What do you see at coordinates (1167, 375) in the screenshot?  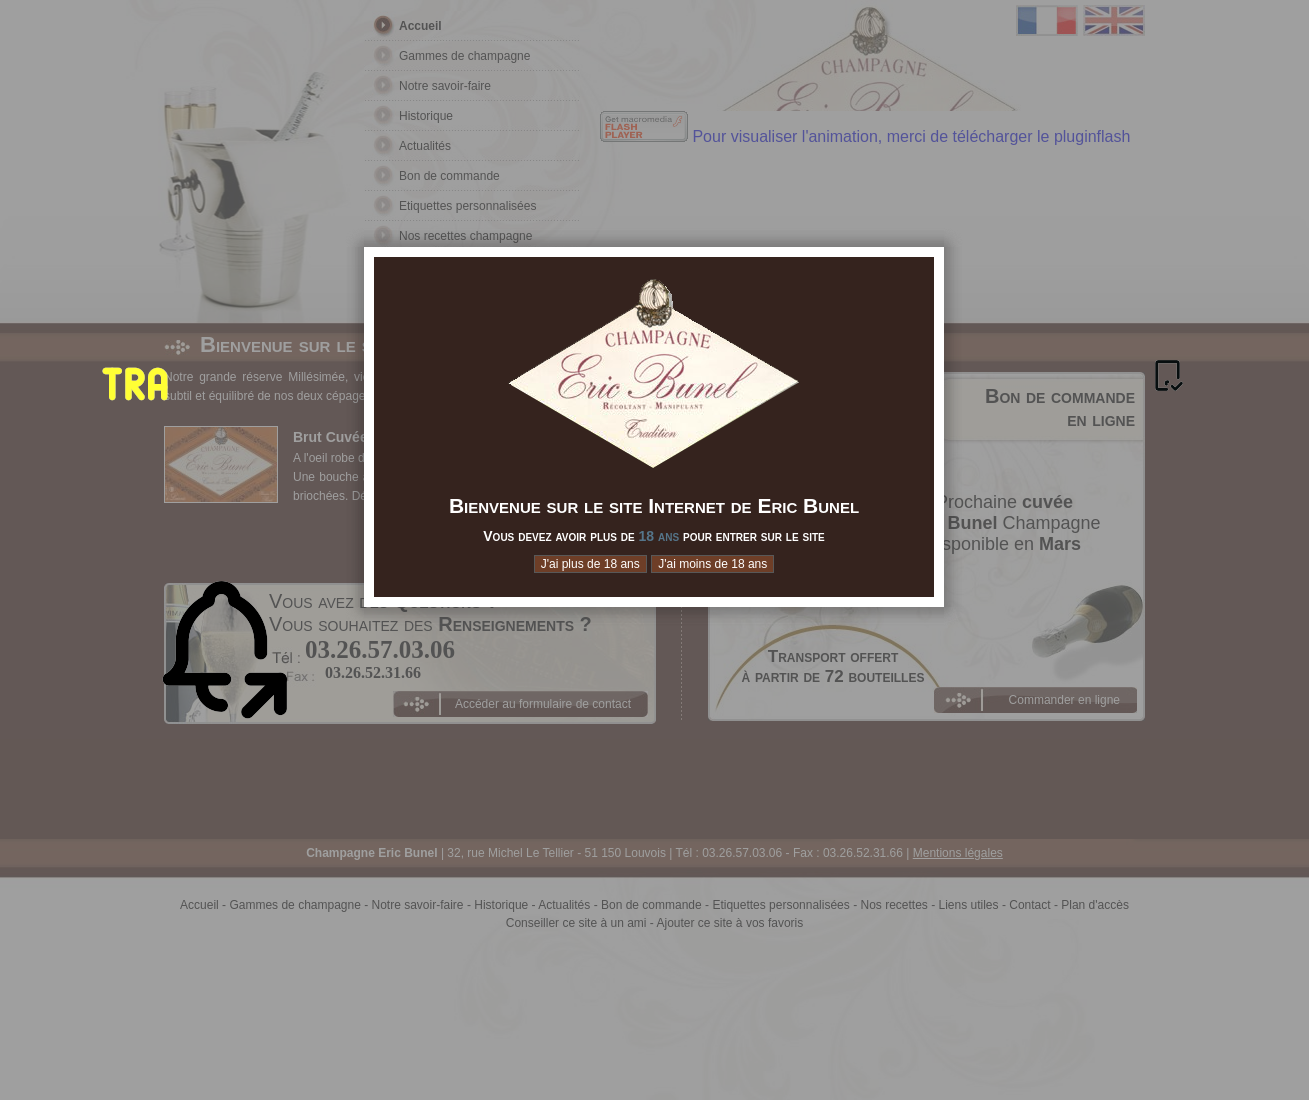 I see `tablet device successfully connected` at bounding box center [1167, 375].